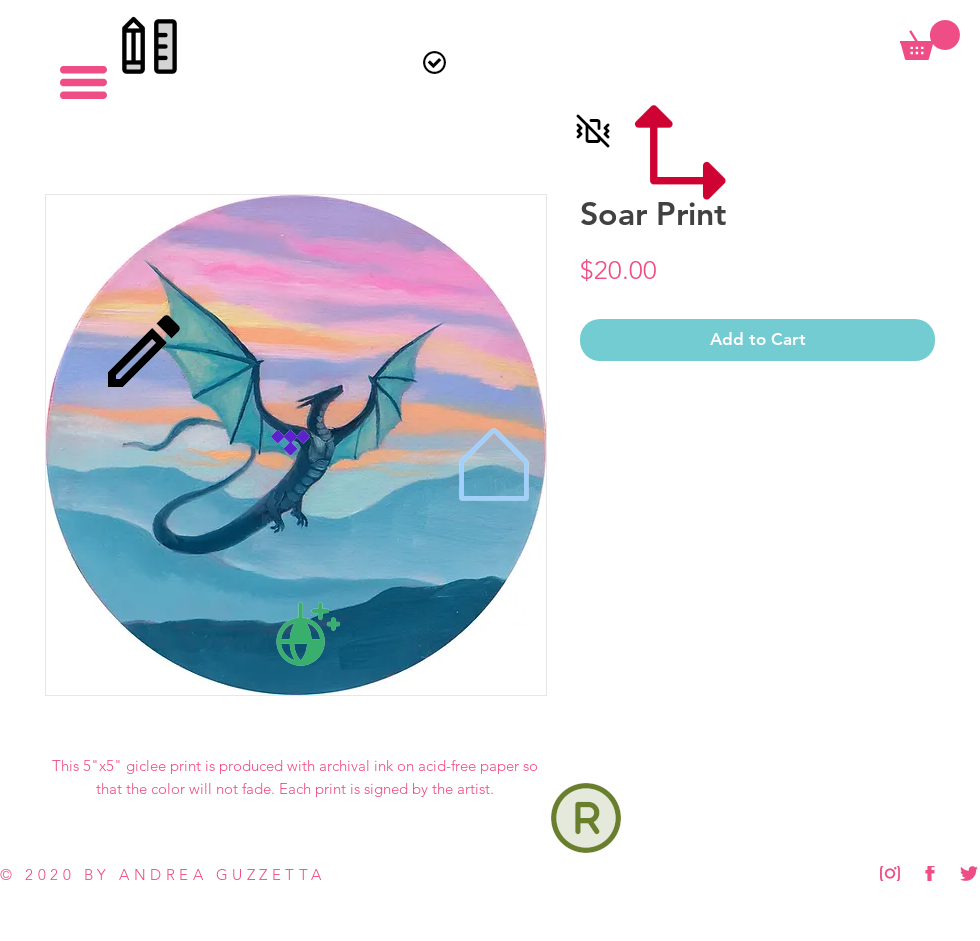  What do you see at coordinates (676, 150) in the screenshot?
I see `indicates a vector path or directional flow` at bounding box center [676, 150].